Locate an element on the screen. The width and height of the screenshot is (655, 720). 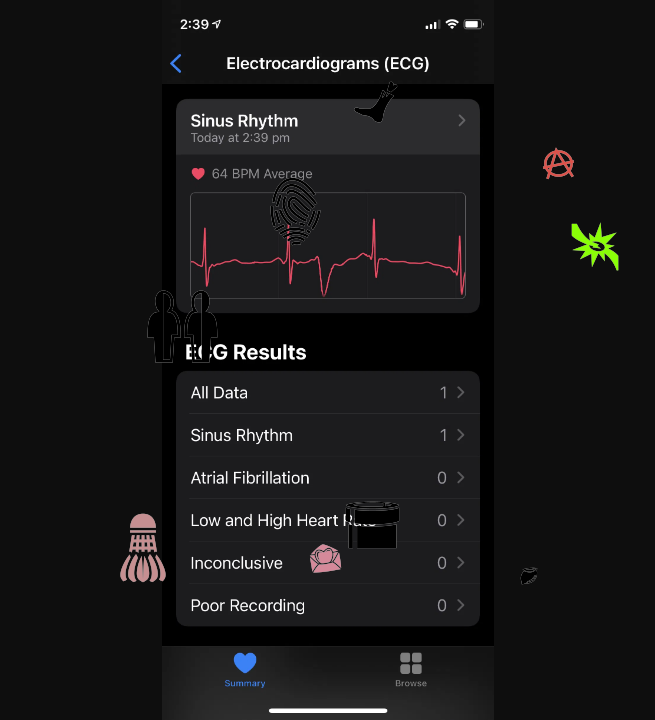
indicates a citrus or lemon-flavored item is located at coordinates (529, 576).